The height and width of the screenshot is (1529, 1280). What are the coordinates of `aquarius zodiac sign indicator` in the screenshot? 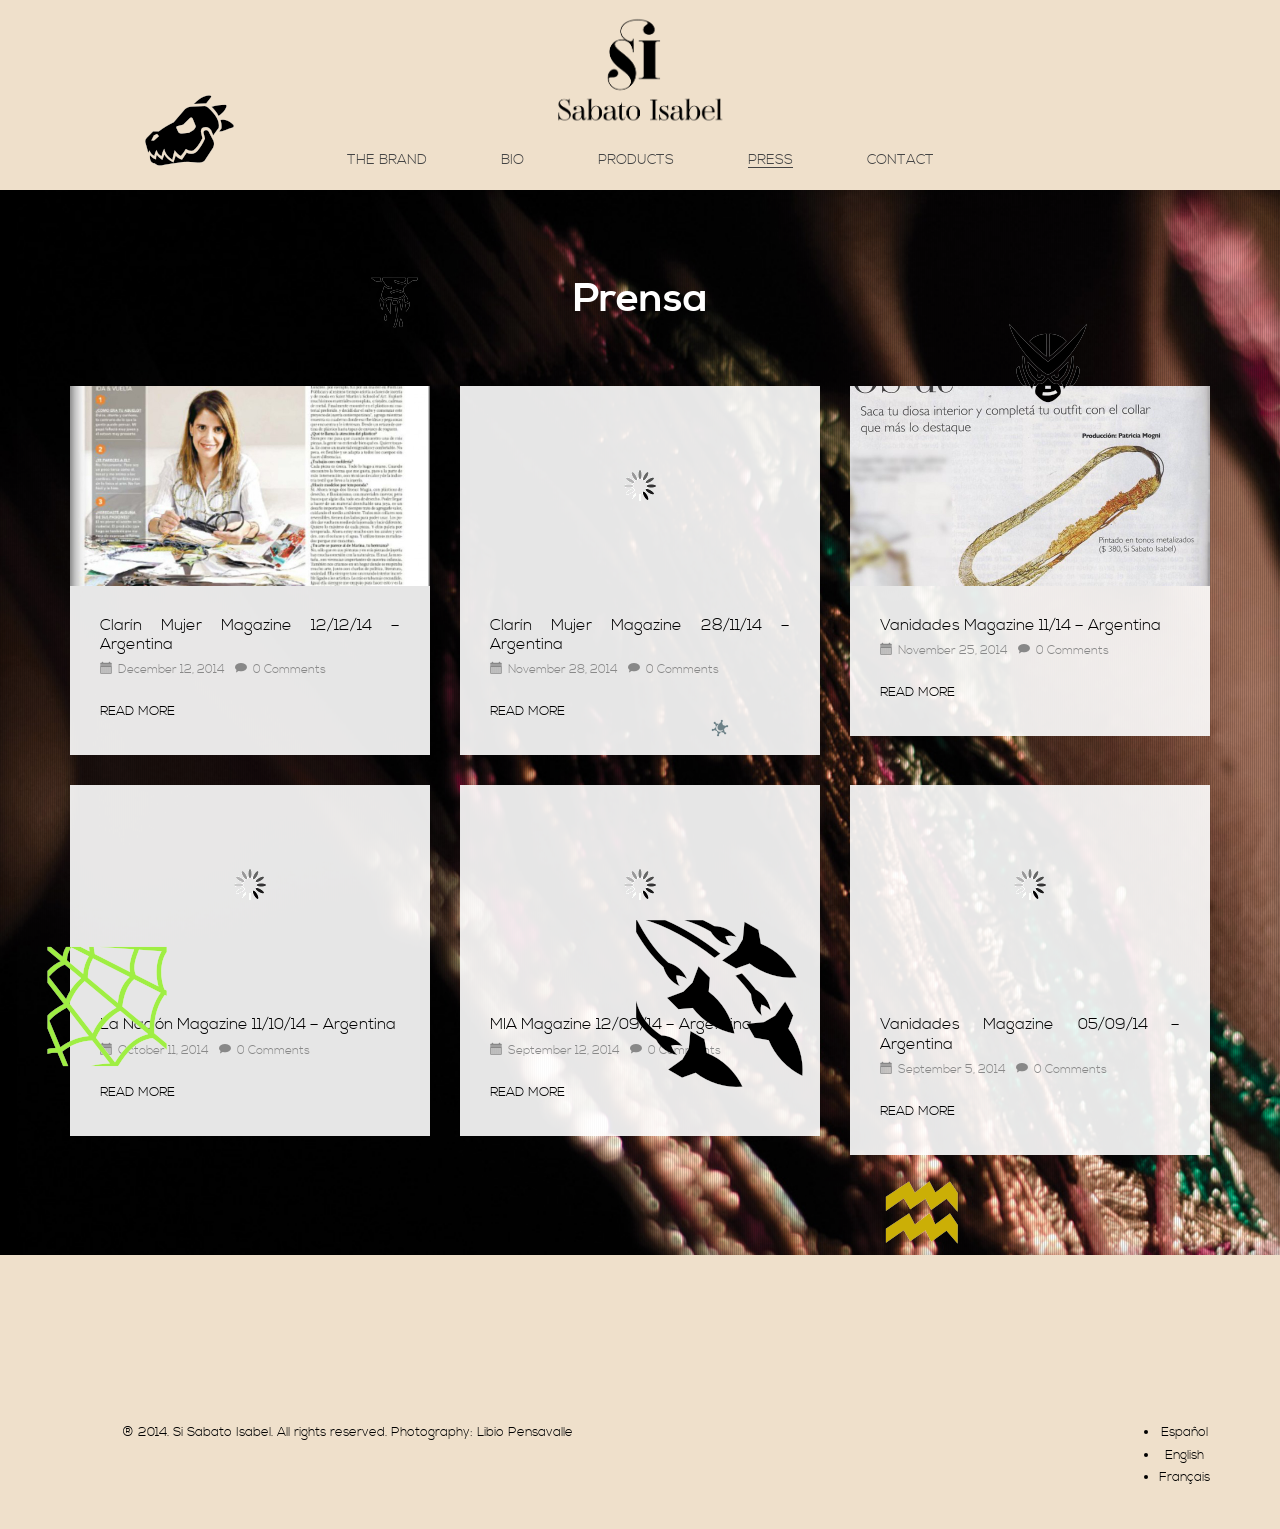 It's located at (922, 1212).